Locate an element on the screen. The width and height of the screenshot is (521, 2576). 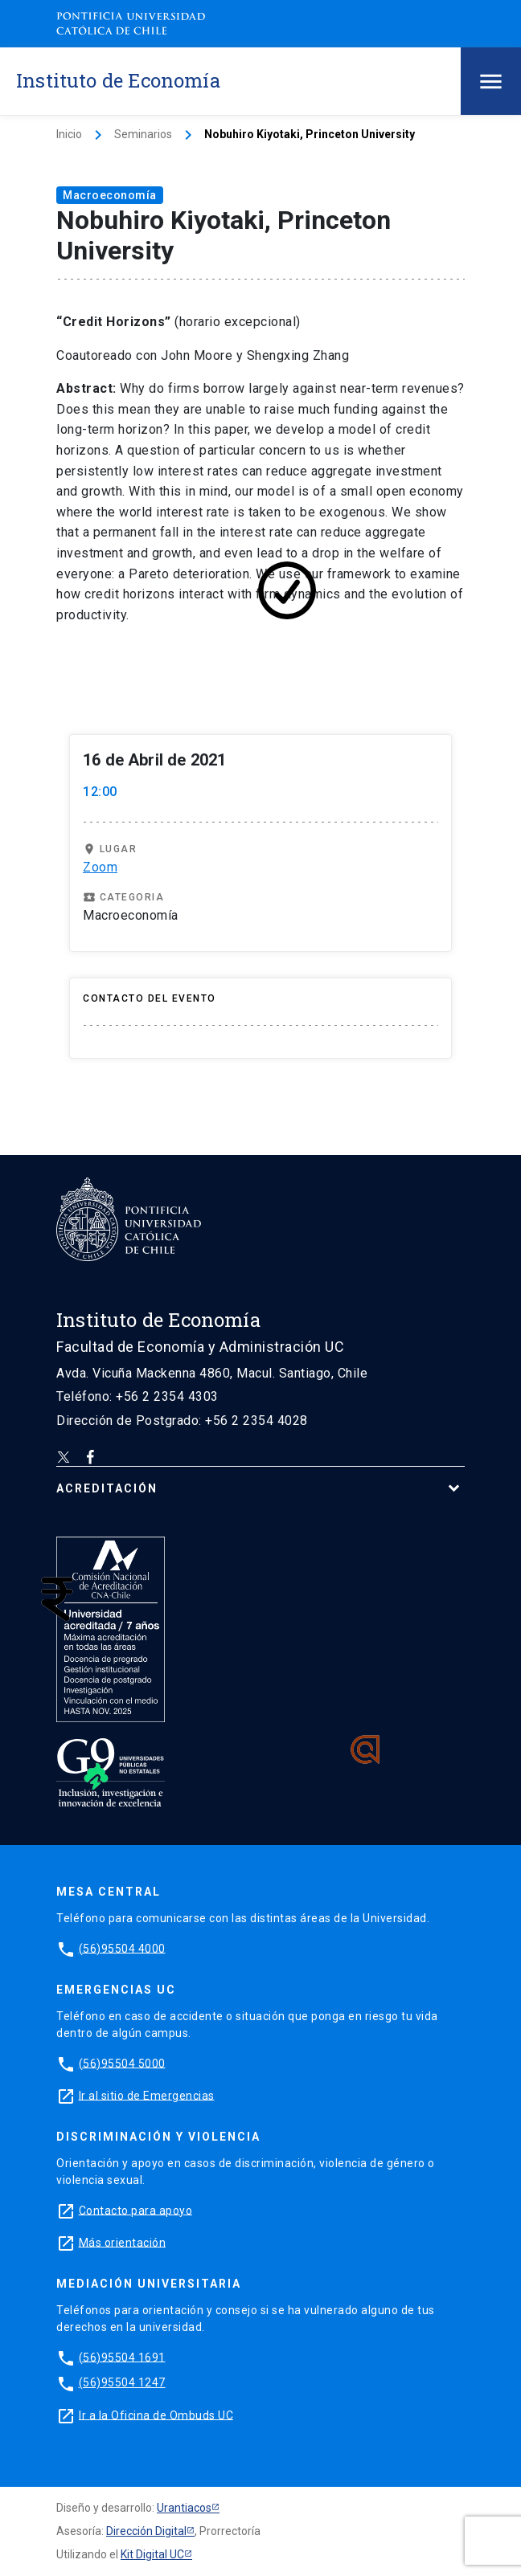
algolia search service logo is located at coordinates (365, 1749).